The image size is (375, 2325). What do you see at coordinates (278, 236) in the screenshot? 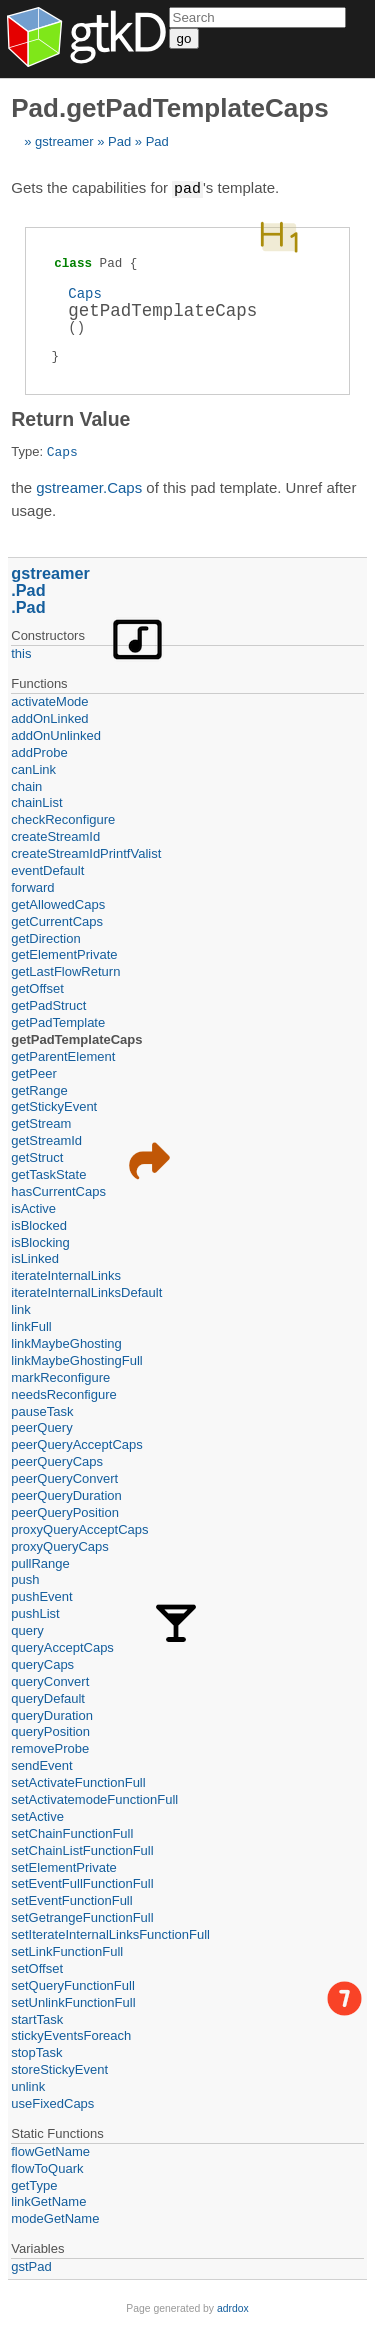
I see `format text as heading level 1` at bounding box center [278, 236].